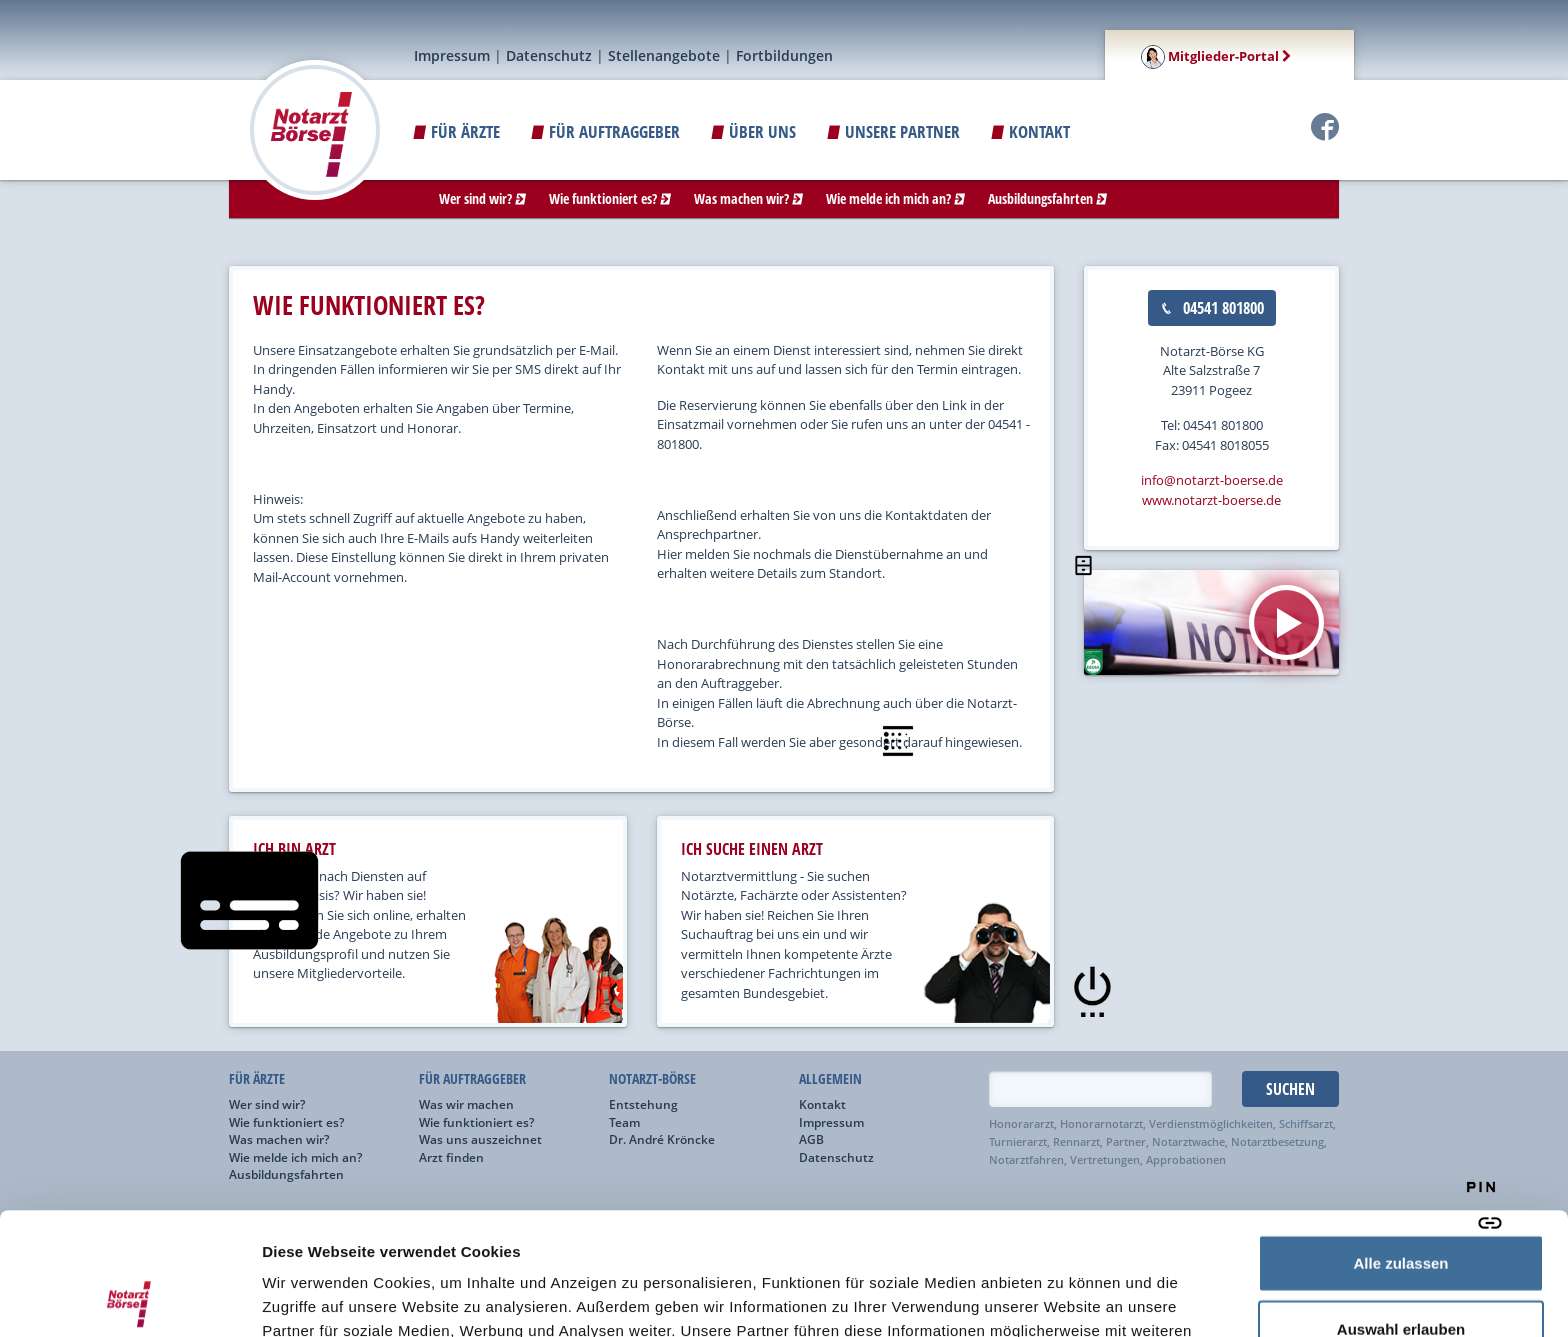 The image size is (1568, 1337). Describe the element at coordinates (1481, 1187) in the screenshot. I see `enter PIN code for parental controls` at that location.